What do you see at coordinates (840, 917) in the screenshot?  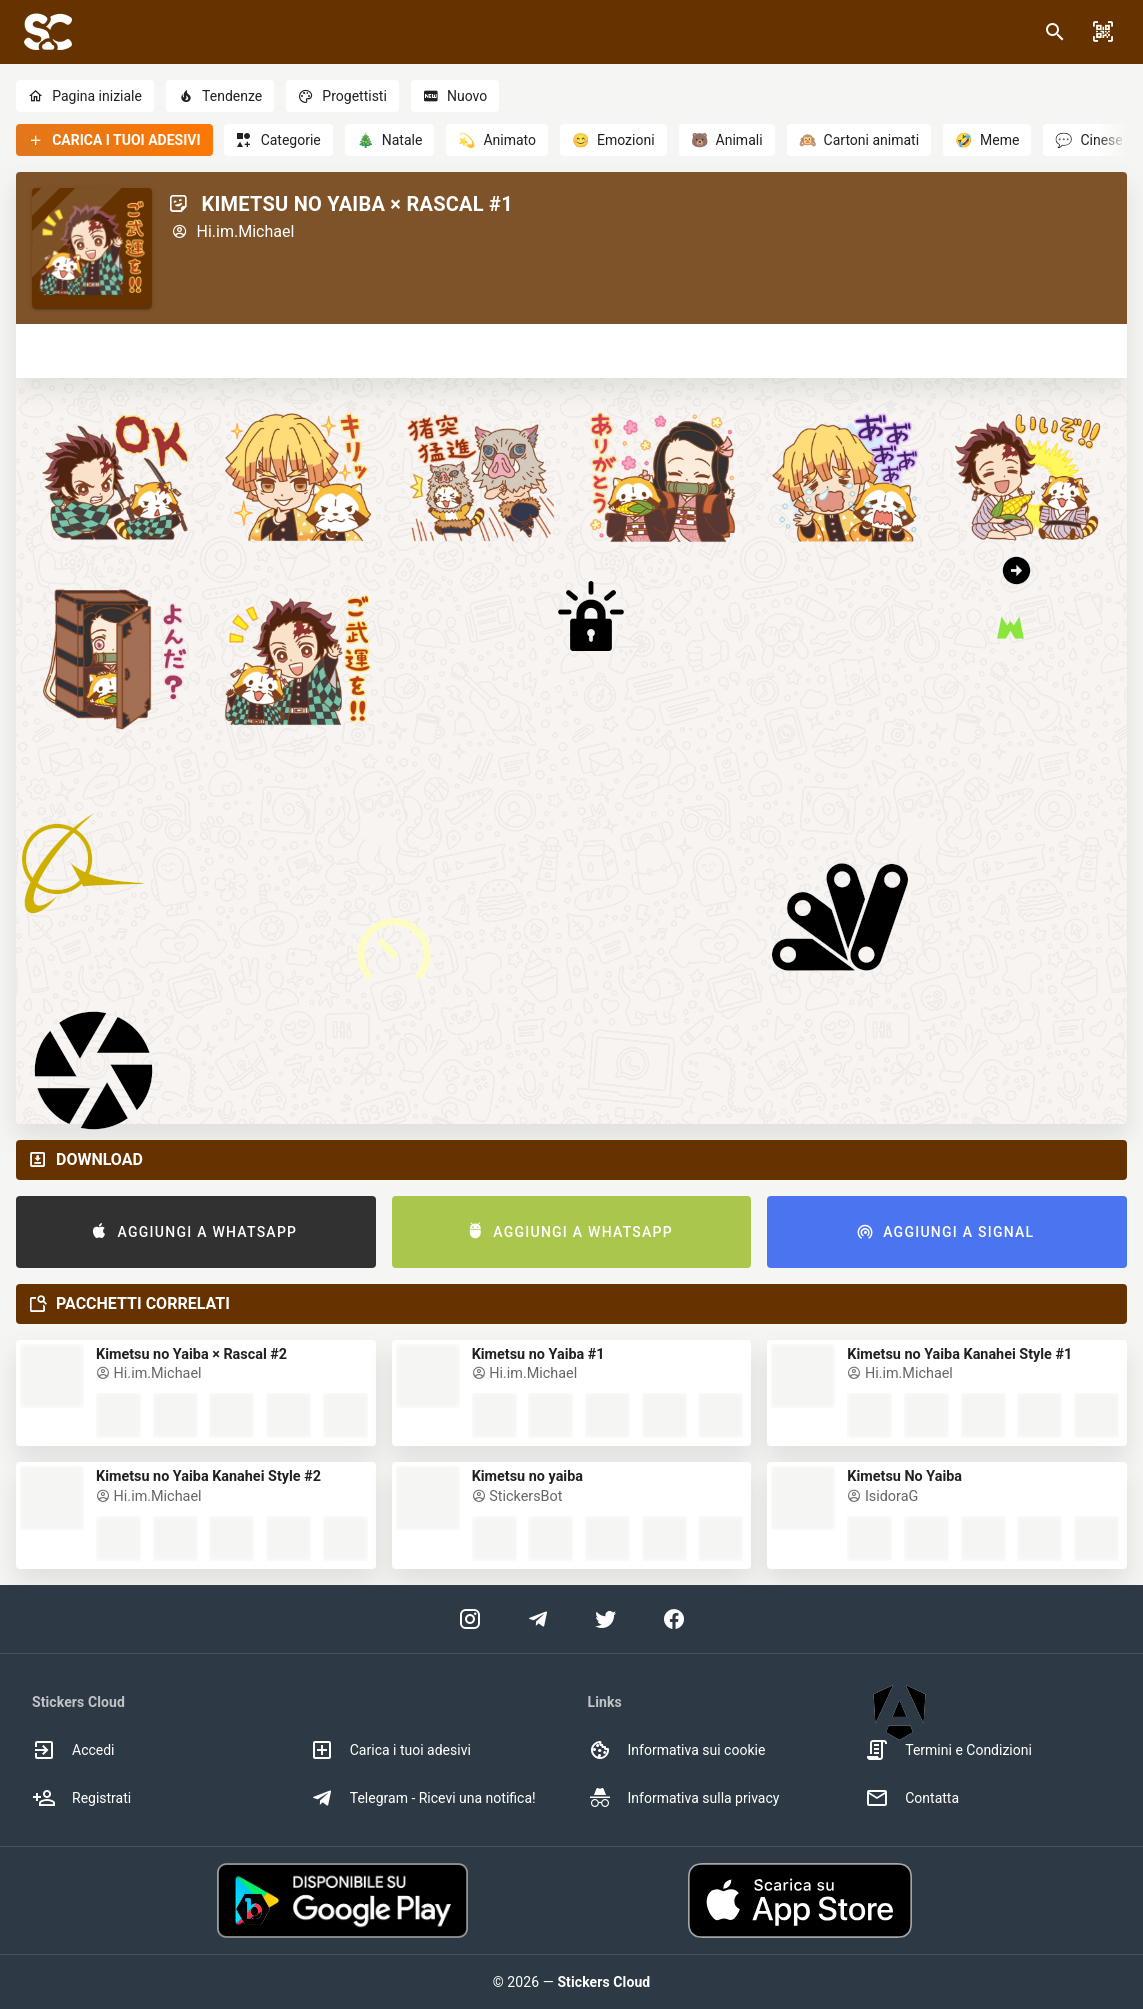 I see `Google Apps Script logo` at bounding box center [840, 917].